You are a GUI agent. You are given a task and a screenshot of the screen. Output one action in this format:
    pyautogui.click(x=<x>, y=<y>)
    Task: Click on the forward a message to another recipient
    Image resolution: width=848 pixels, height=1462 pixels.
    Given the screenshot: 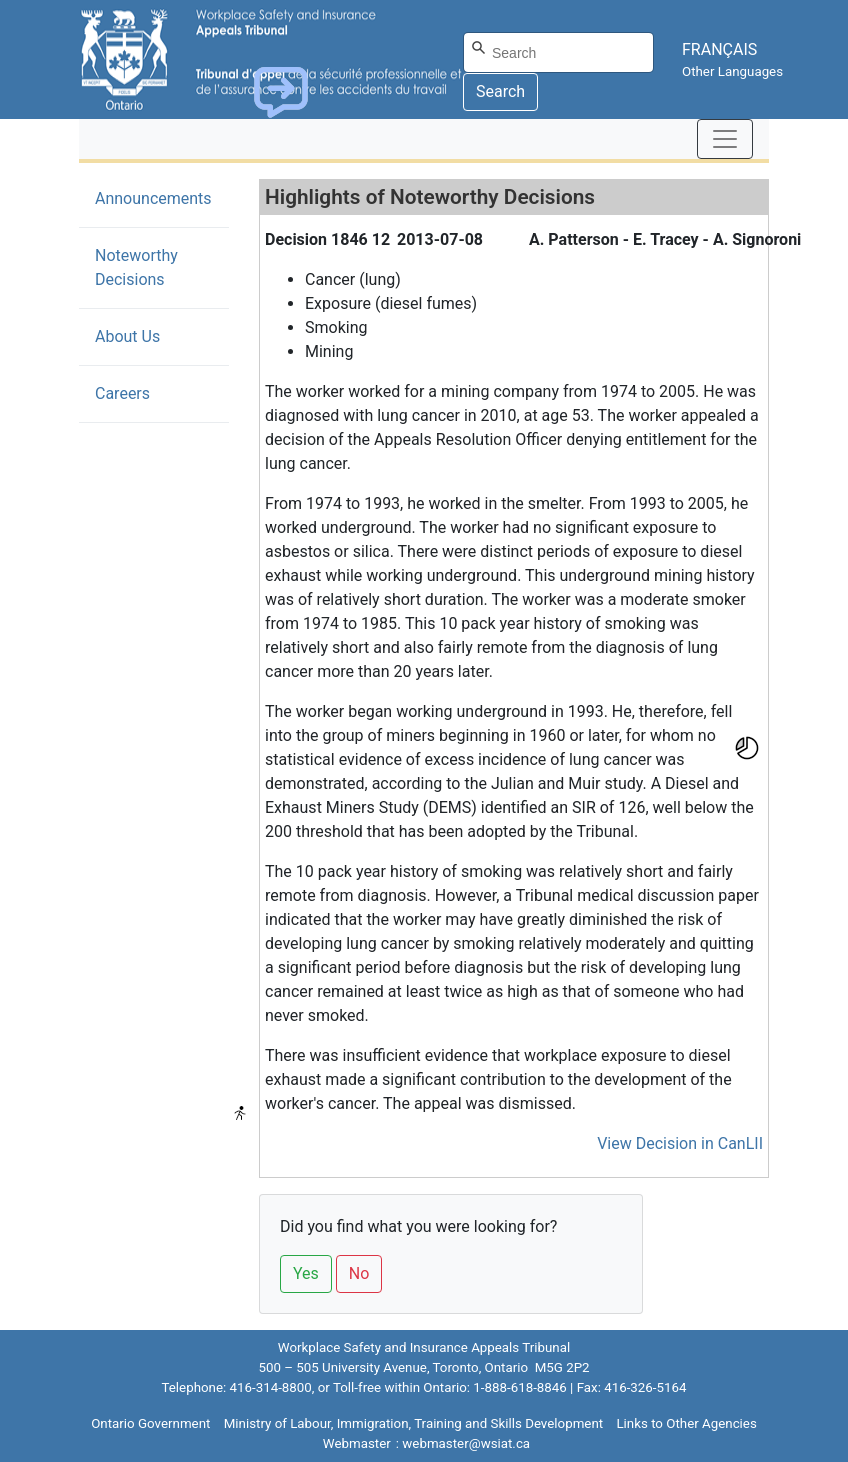 What is the action you would take?
    pyautogui.click(x=281, y=91)
    